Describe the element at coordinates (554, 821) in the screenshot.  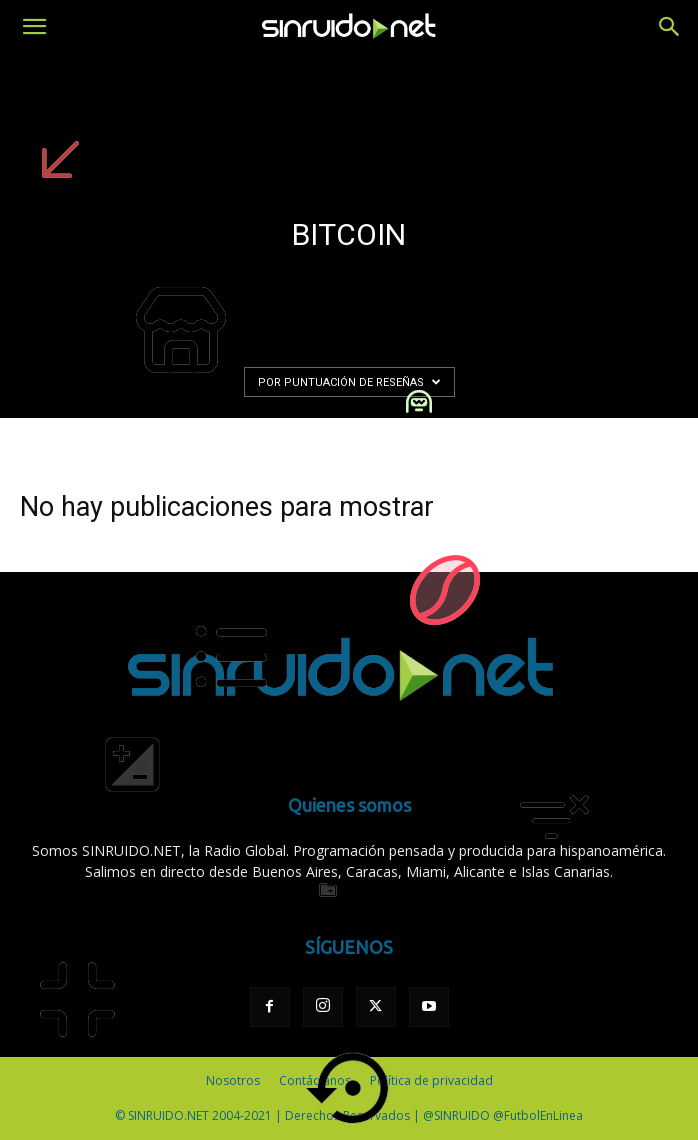
I see `clear all active filters` at that location.